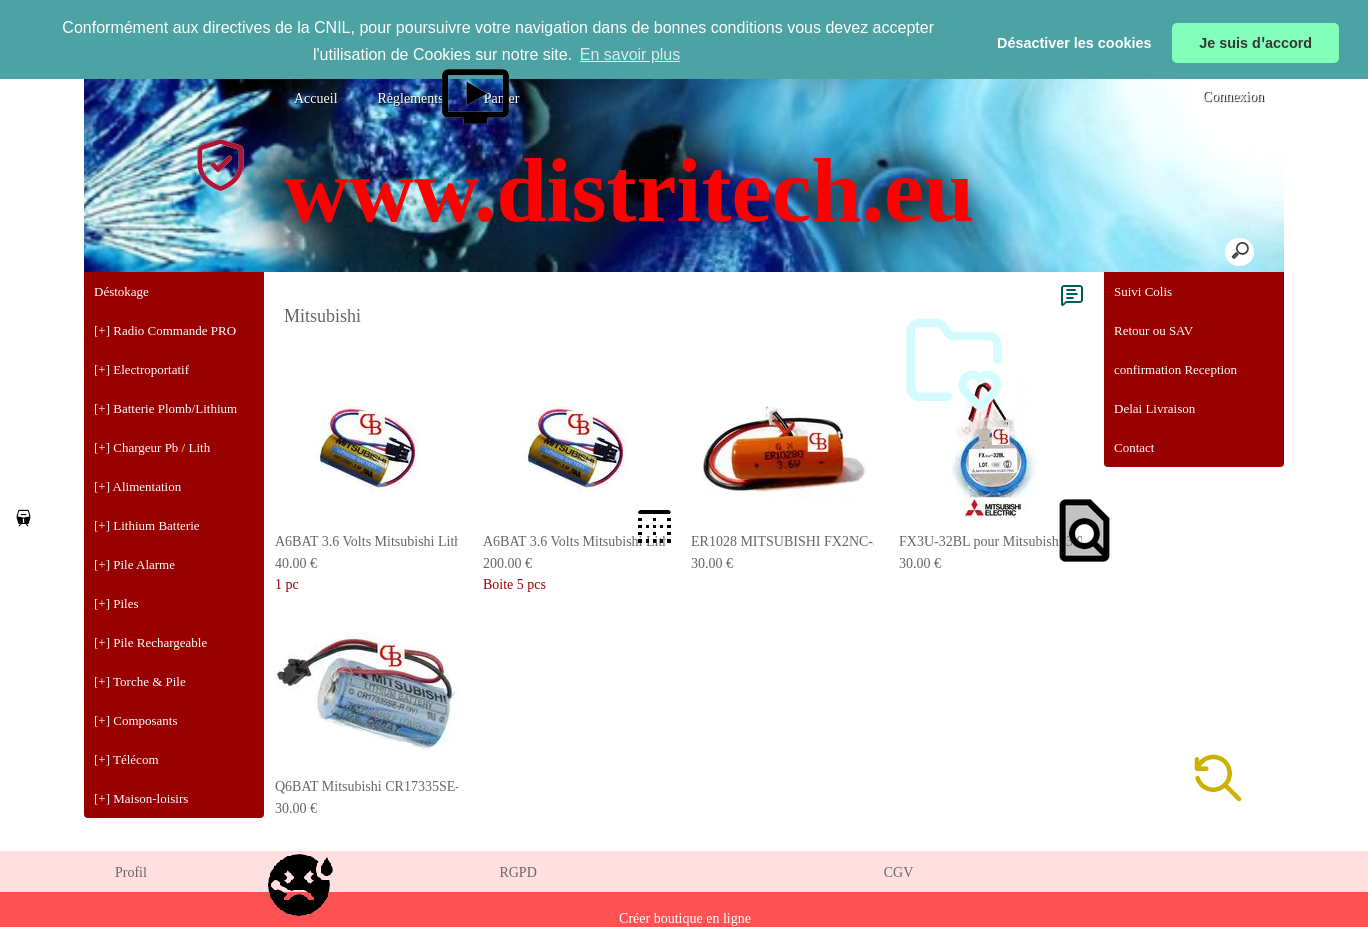 The image size is (1368, 927). Describe the element at coordinates (220, 165) in the screenshot. I see `indicates verified security or protection status` at that location.